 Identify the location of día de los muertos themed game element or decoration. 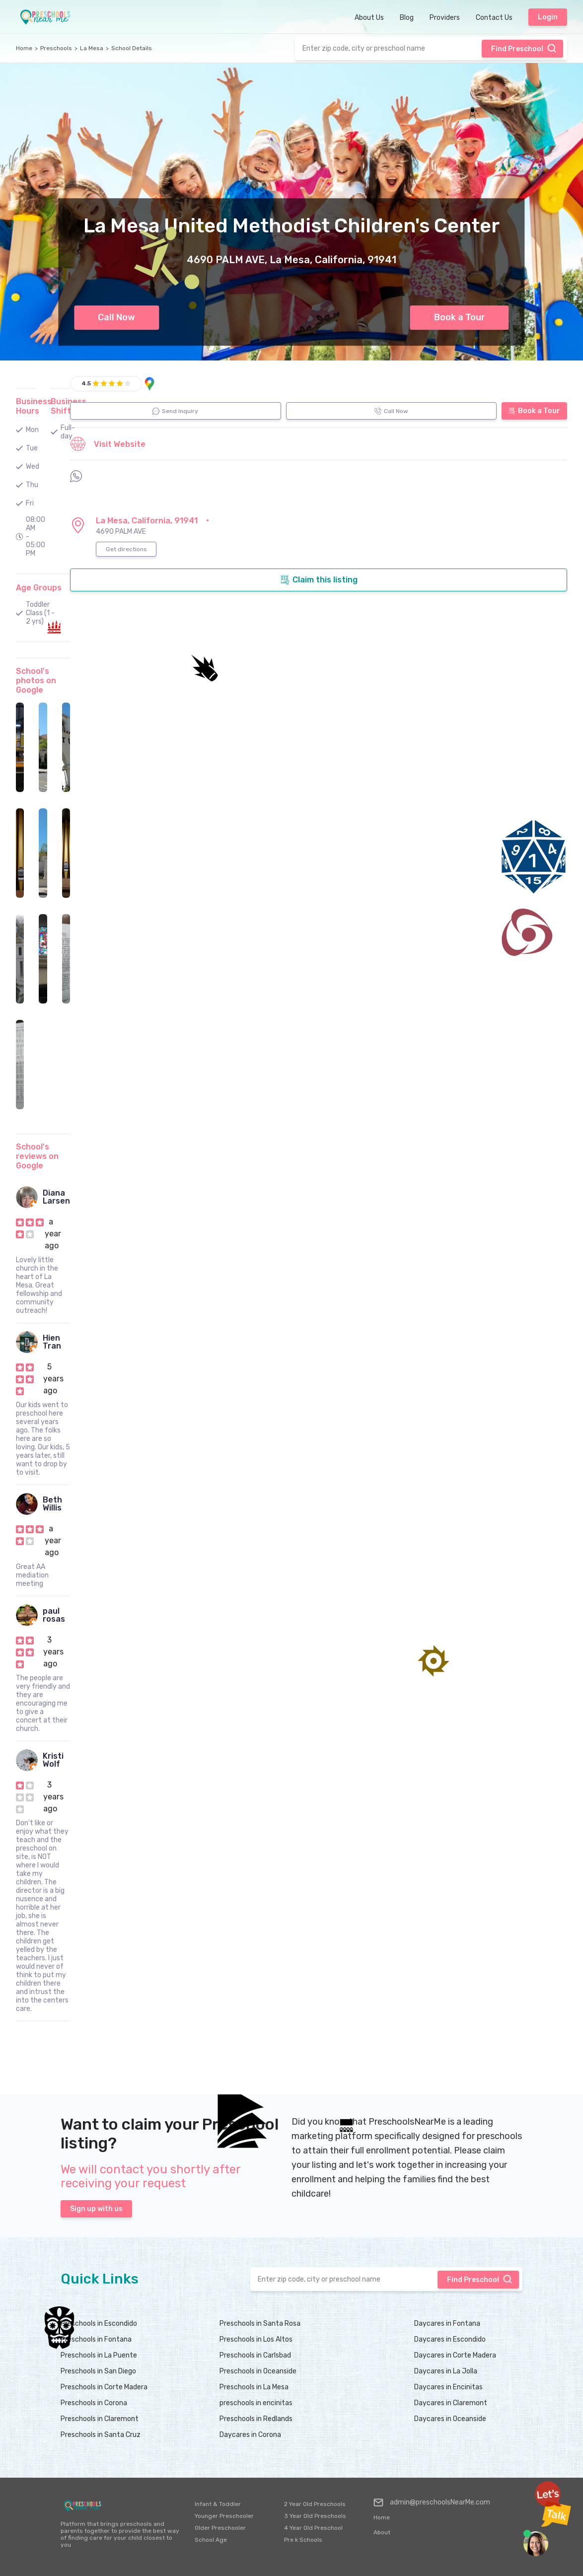
(59, 2327).